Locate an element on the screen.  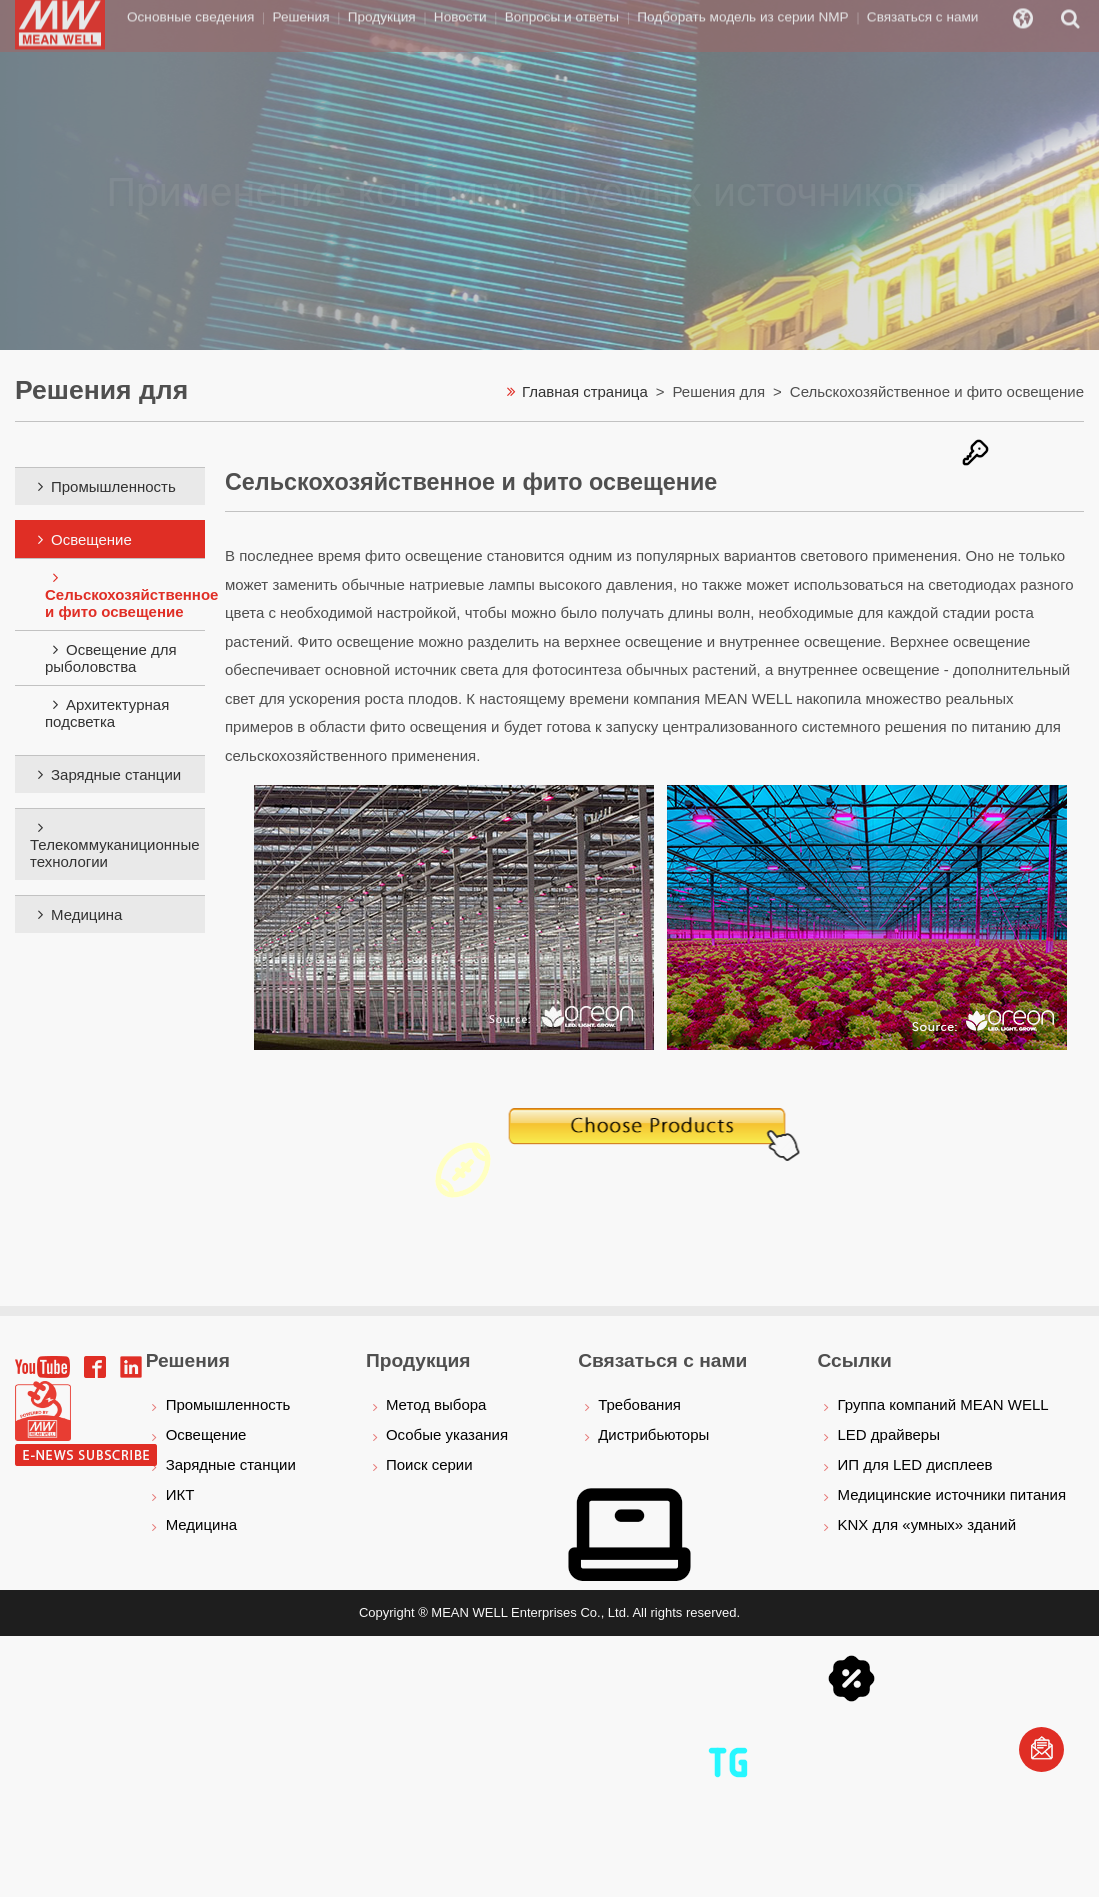
switch to desktop view is located at coordinates (629, 1532).